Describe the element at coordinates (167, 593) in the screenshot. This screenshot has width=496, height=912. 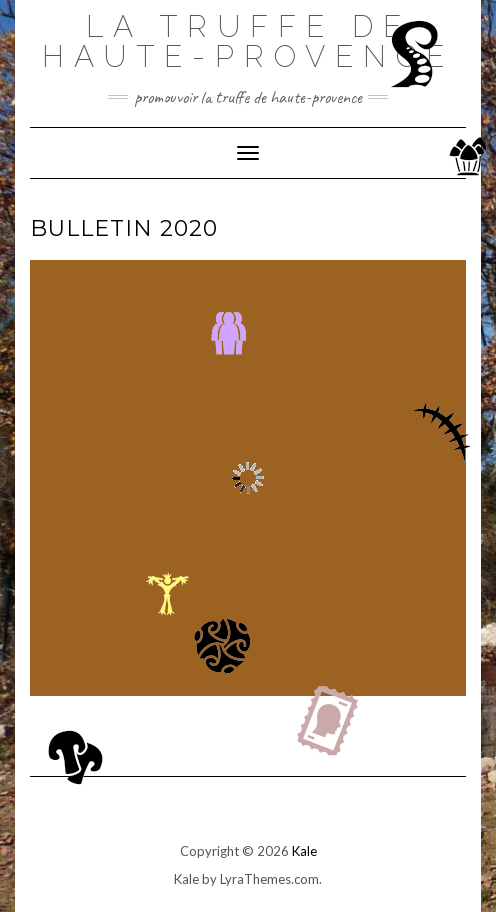
I see `indicates a farm or agricultural game section` at that location.